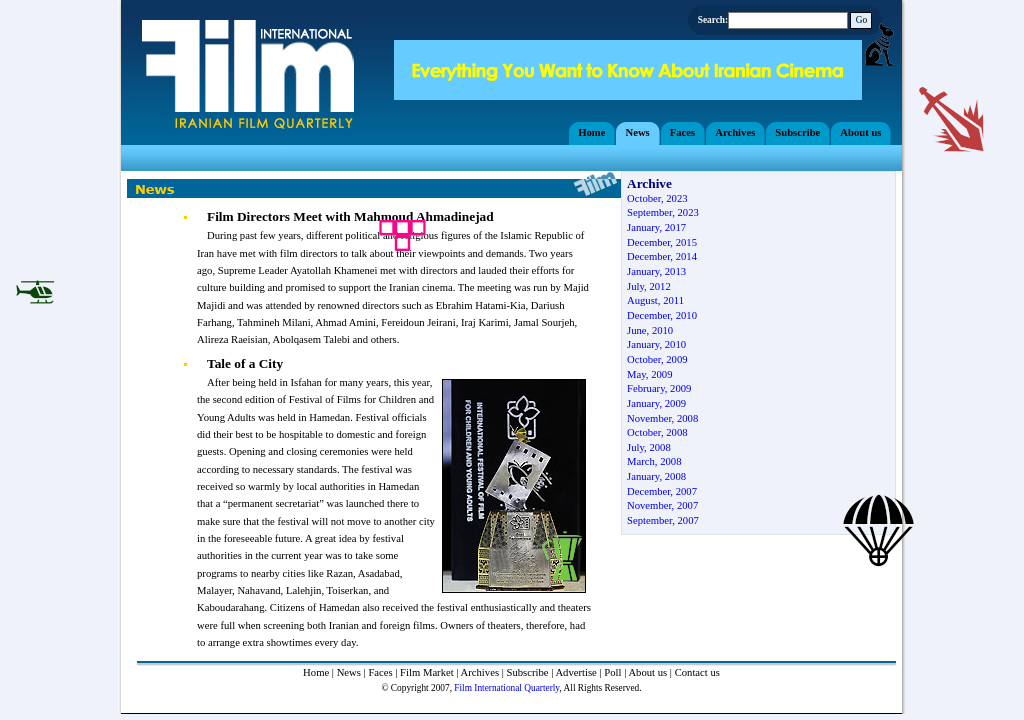  I want to click on airdrop or delivery incoming, so click(878, 530).